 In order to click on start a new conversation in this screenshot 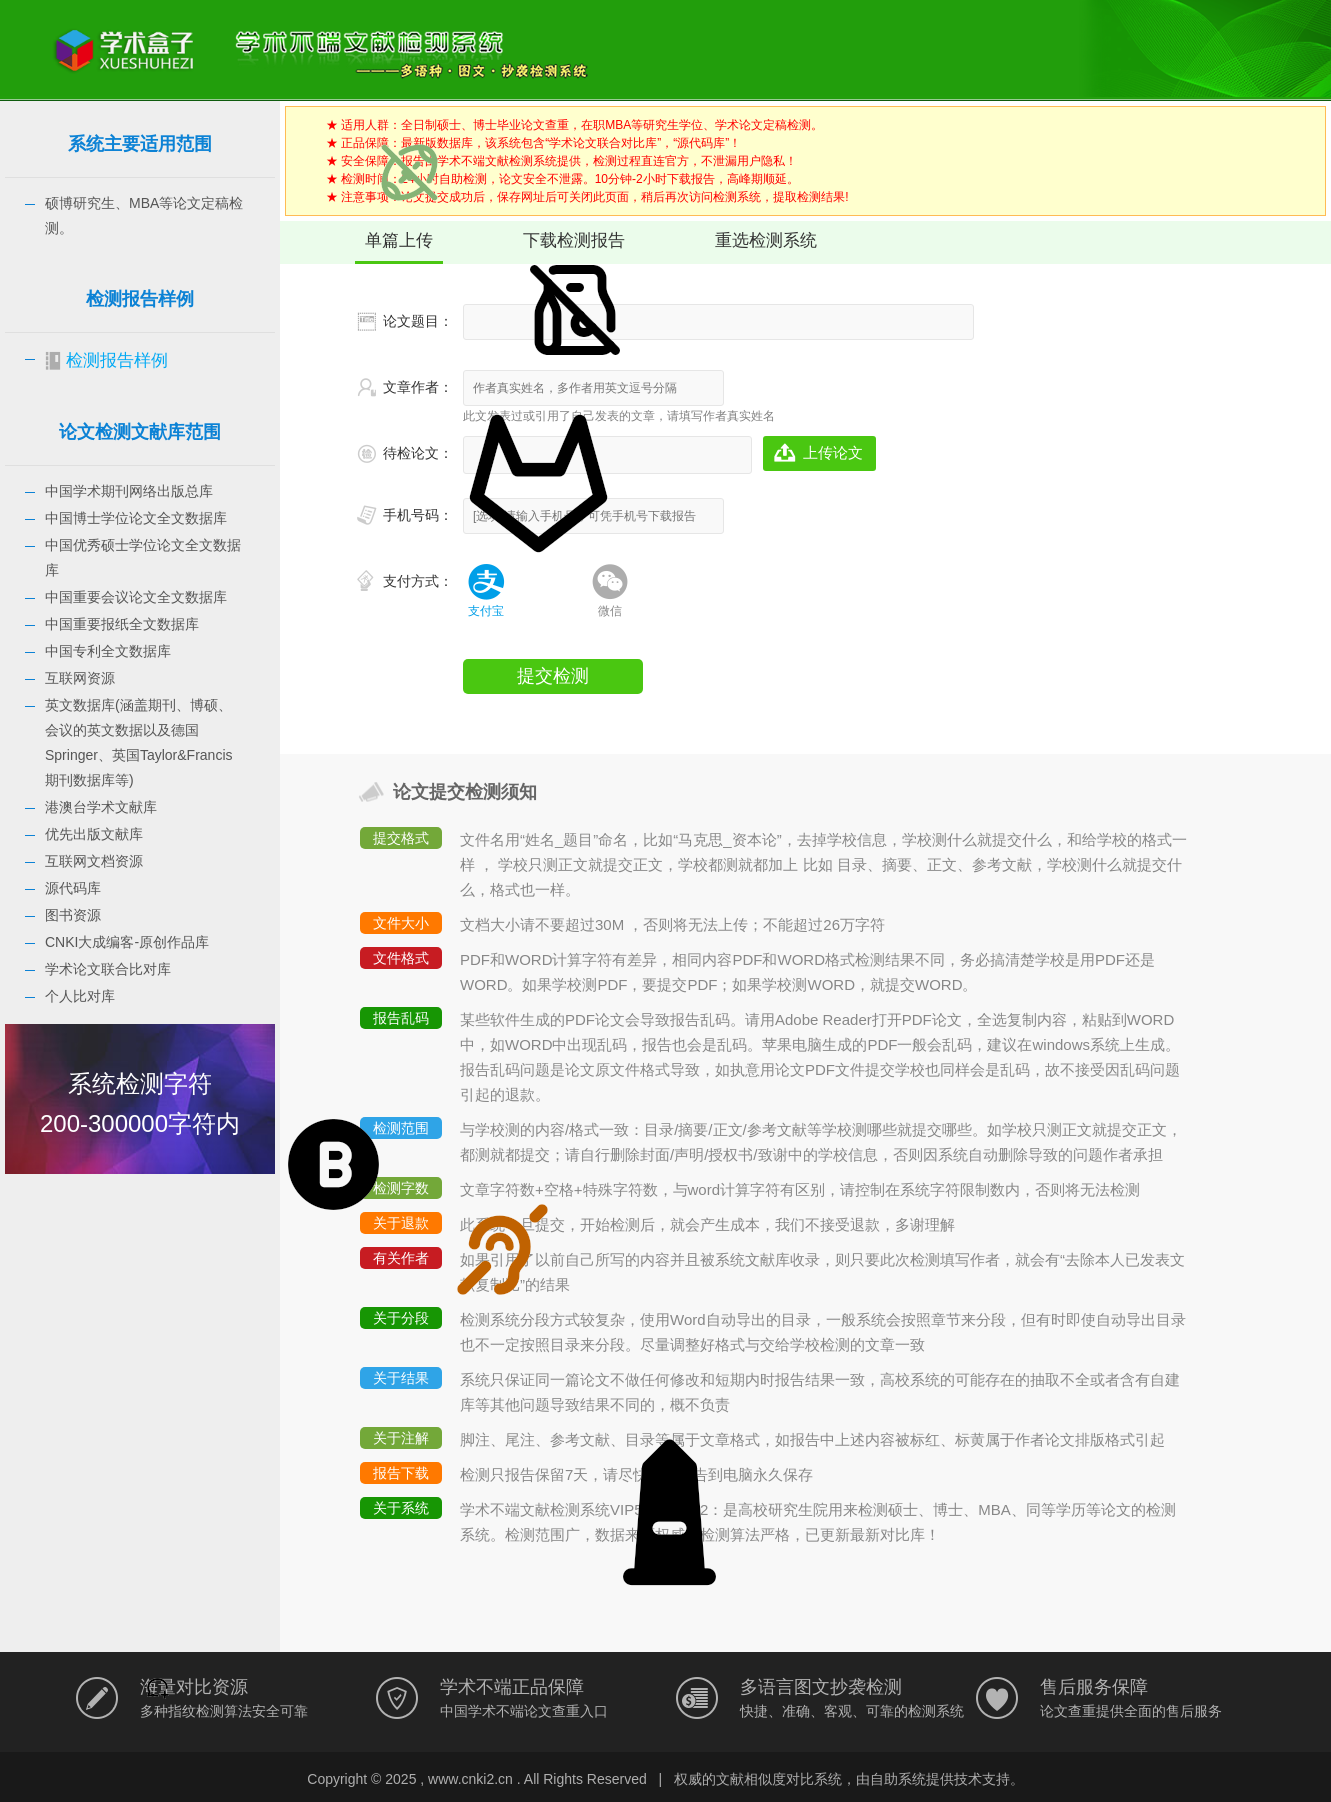, I will do `click(157, 1687)`.